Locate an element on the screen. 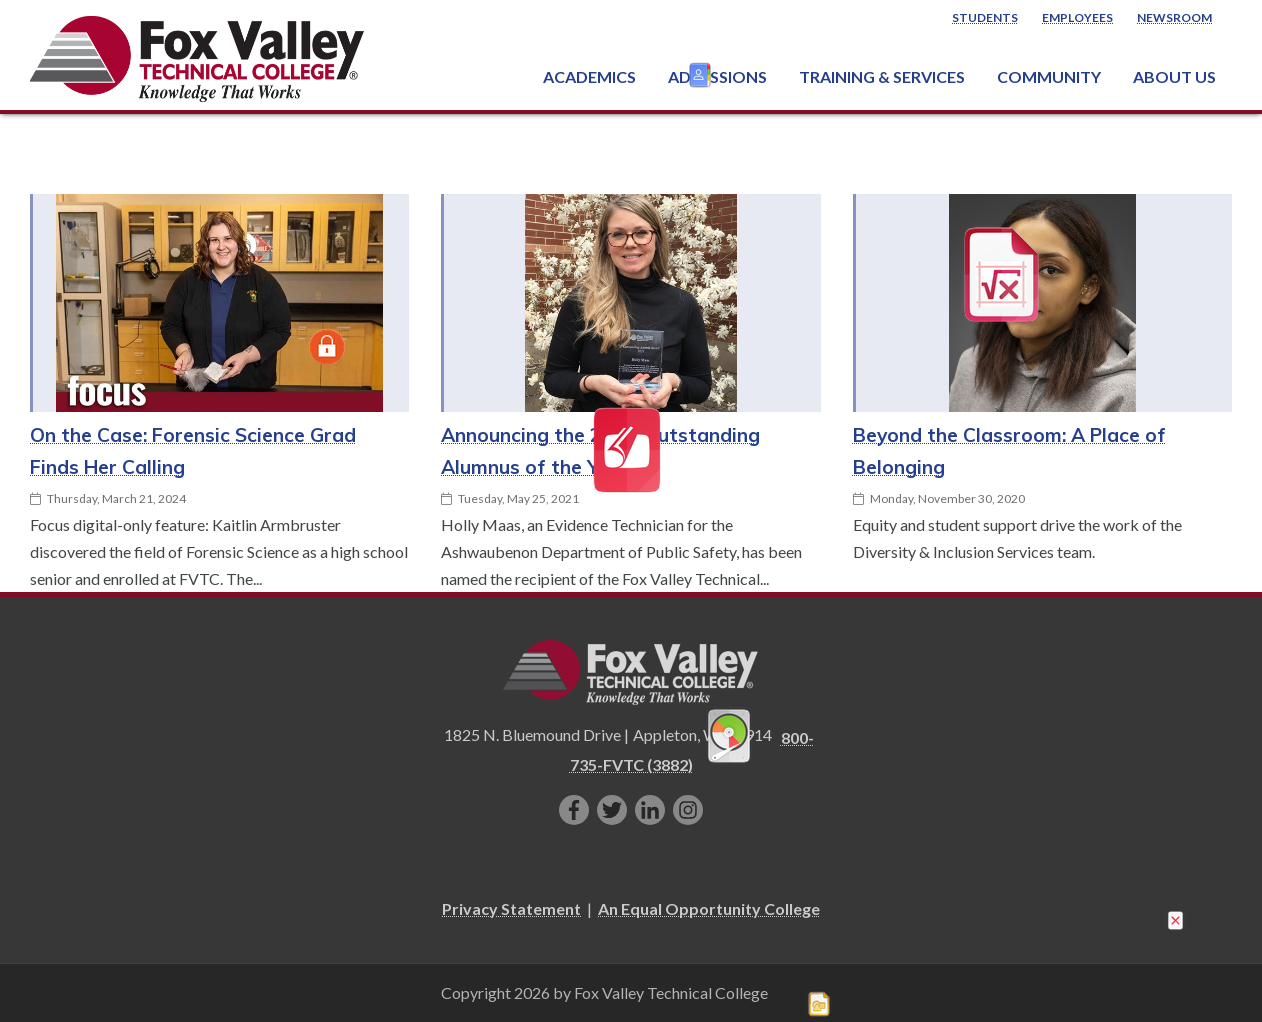  brightness settings are locked is located at coordinates (327, 347).